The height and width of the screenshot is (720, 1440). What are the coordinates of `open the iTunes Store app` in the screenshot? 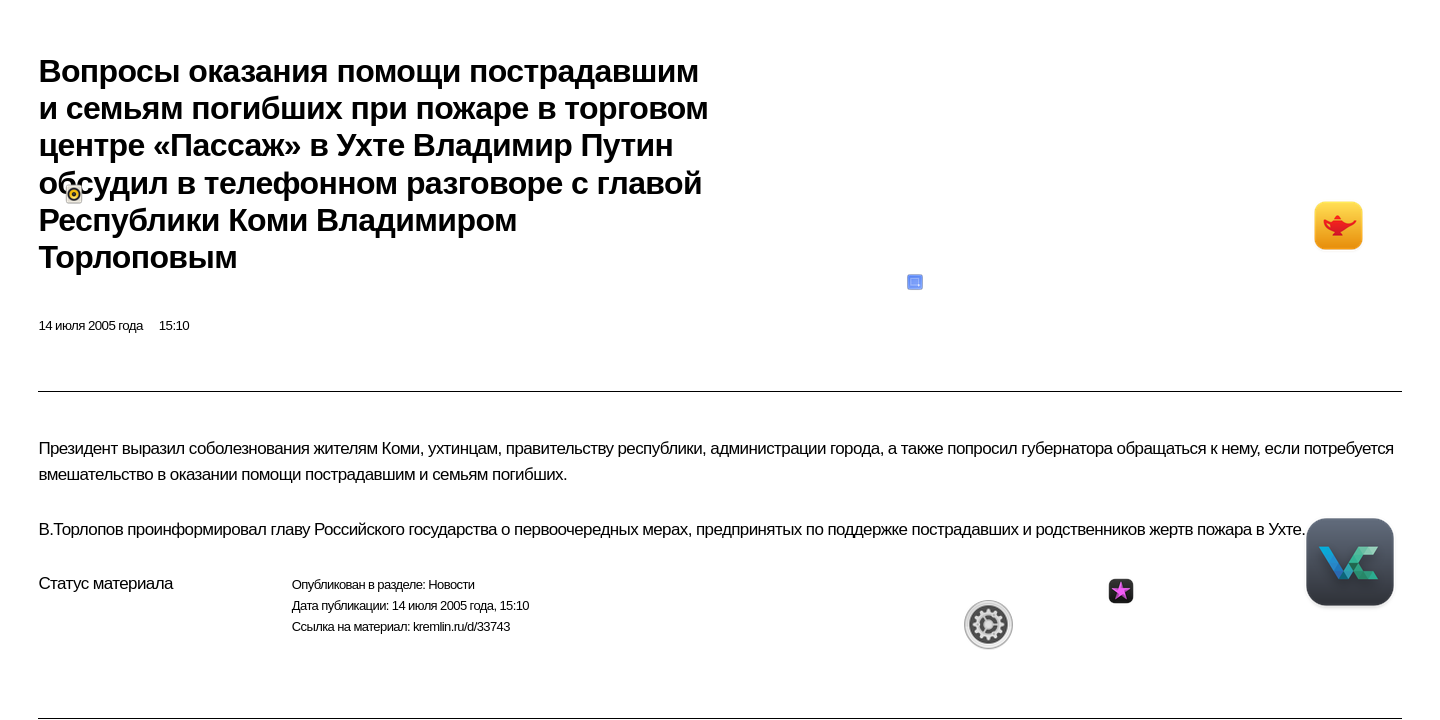 It's located at (1121, 591).